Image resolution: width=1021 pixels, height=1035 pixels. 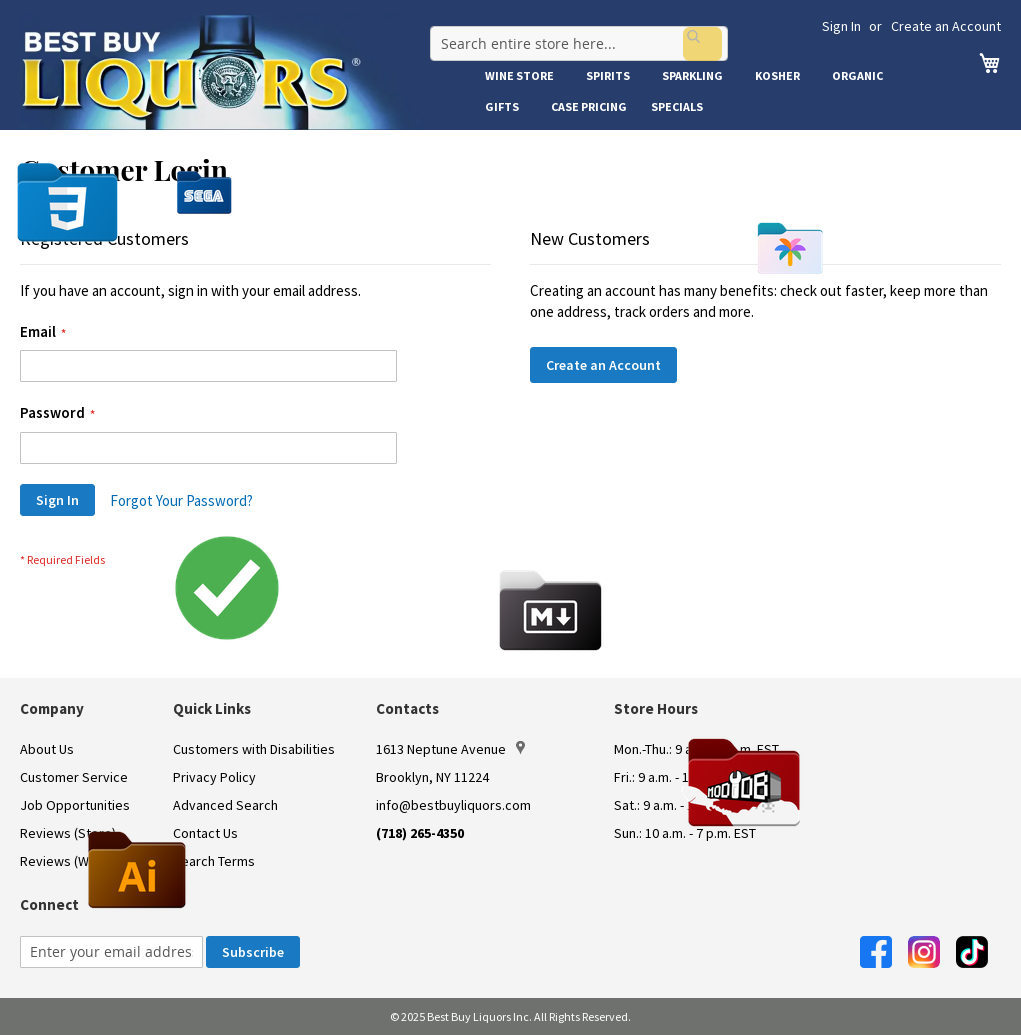 I want to click on open folder containing sega games or files, so click(x=204, y=194).